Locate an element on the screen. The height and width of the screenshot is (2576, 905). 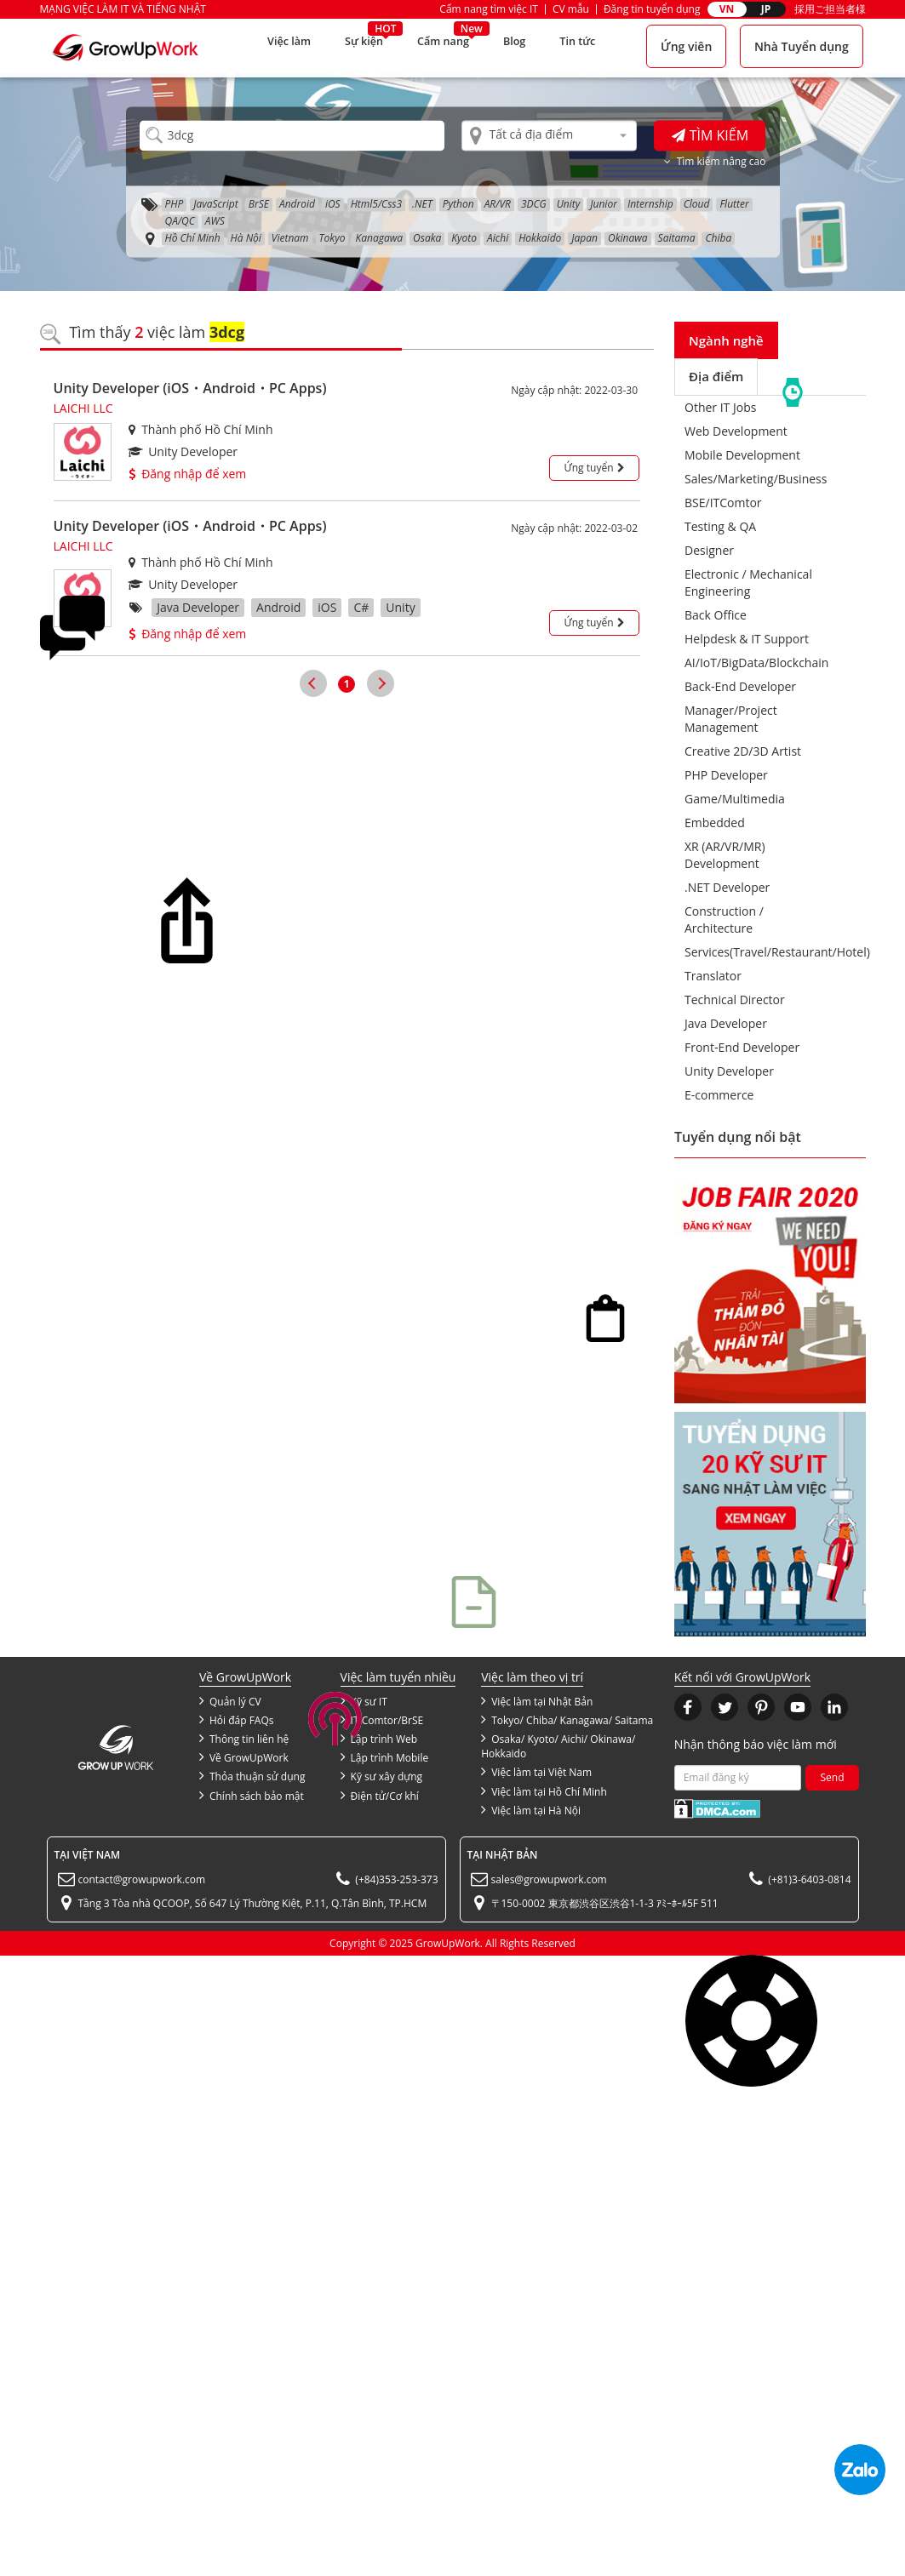
remove a file from selection is located at coordinates (473, 1602).